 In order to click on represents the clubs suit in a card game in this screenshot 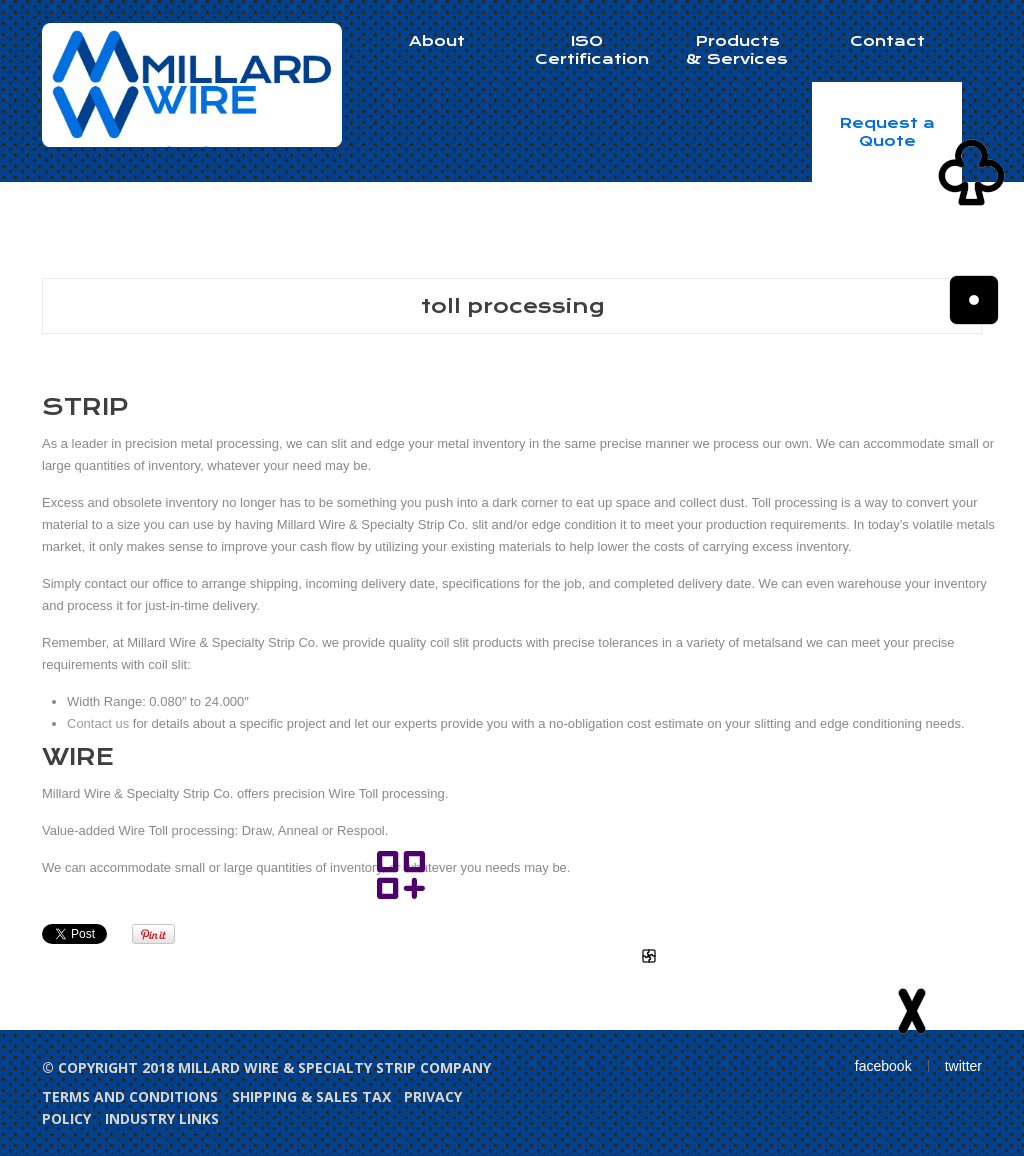, I will do `click(971, 172)`.